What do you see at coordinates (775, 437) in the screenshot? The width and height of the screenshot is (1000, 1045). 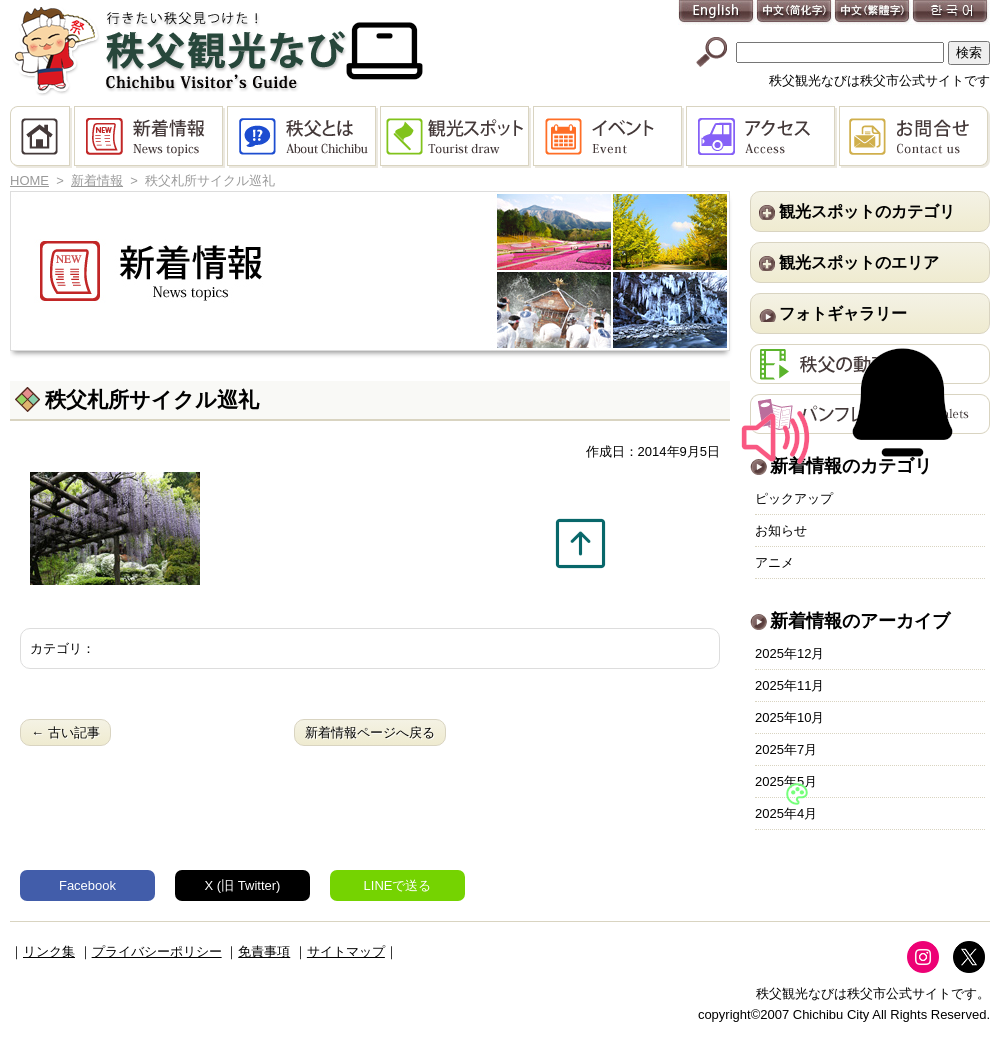 I see `adjust or increase audio volume` at bounding box center [775, 437].